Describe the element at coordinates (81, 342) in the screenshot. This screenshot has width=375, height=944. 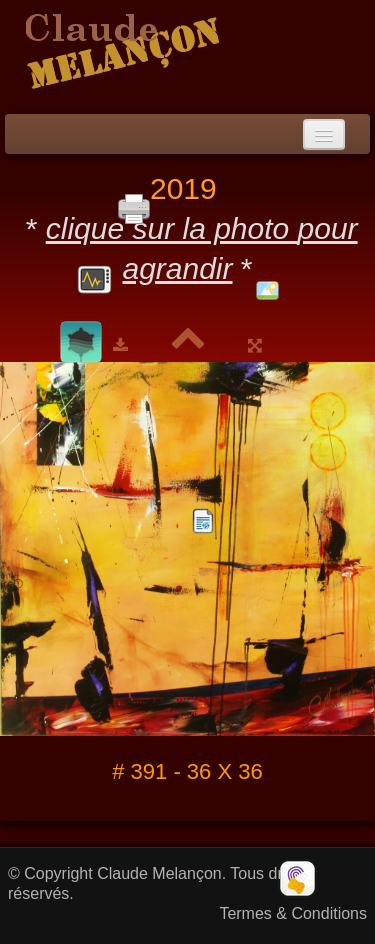
I see `launch gnome mines game` at that location.